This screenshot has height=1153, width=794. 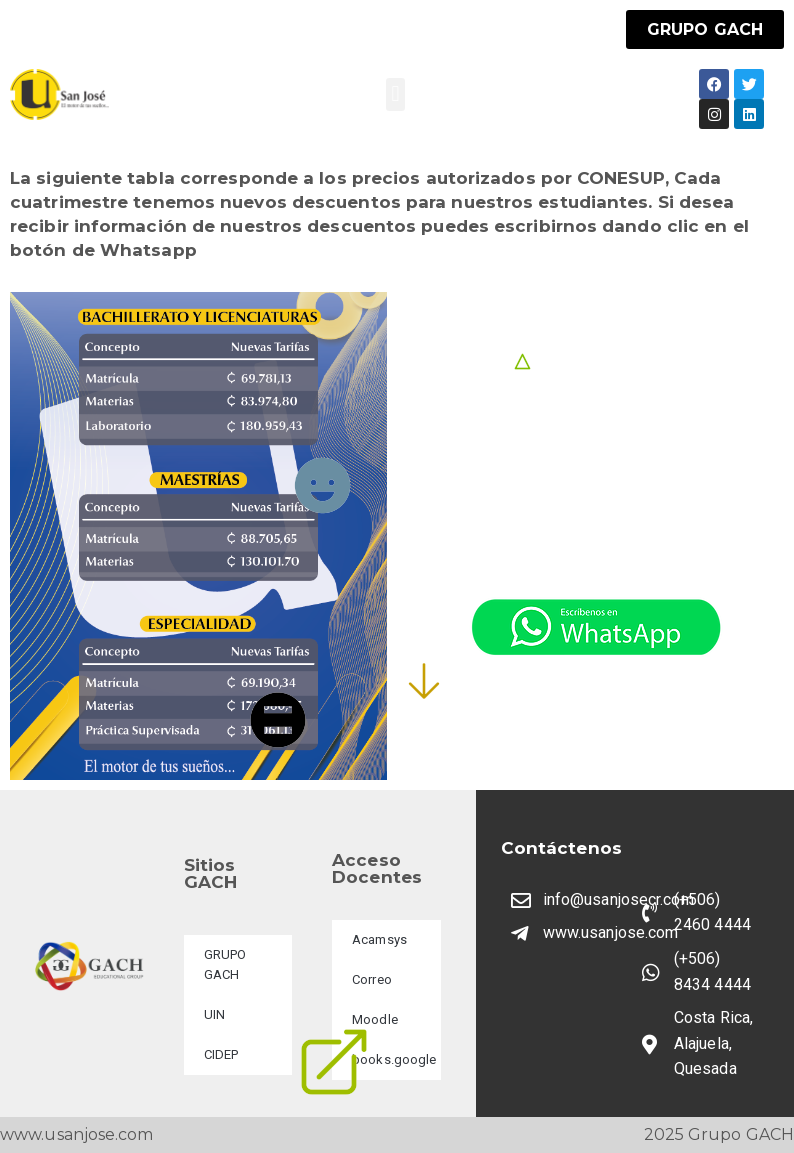 What do you see at coordinates (424, 681) in the screenshot?
I see `scroll down or view more content` at bounding box center [424, 681].